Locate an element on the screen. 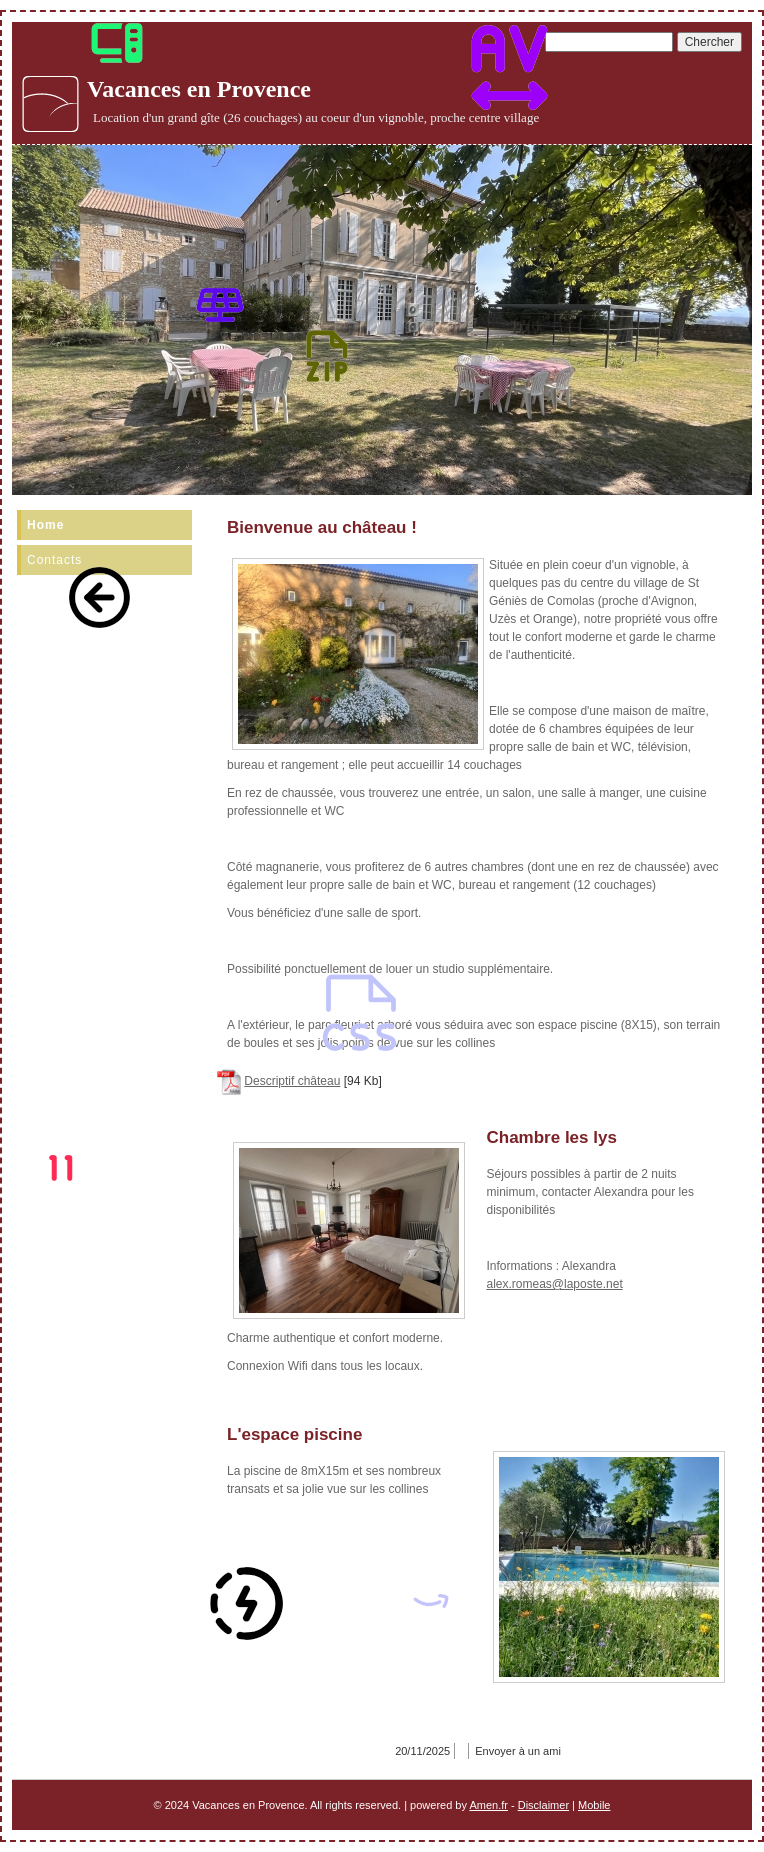  indicates item number 11 in a list or sequence is located at coordinates (62, 1168).